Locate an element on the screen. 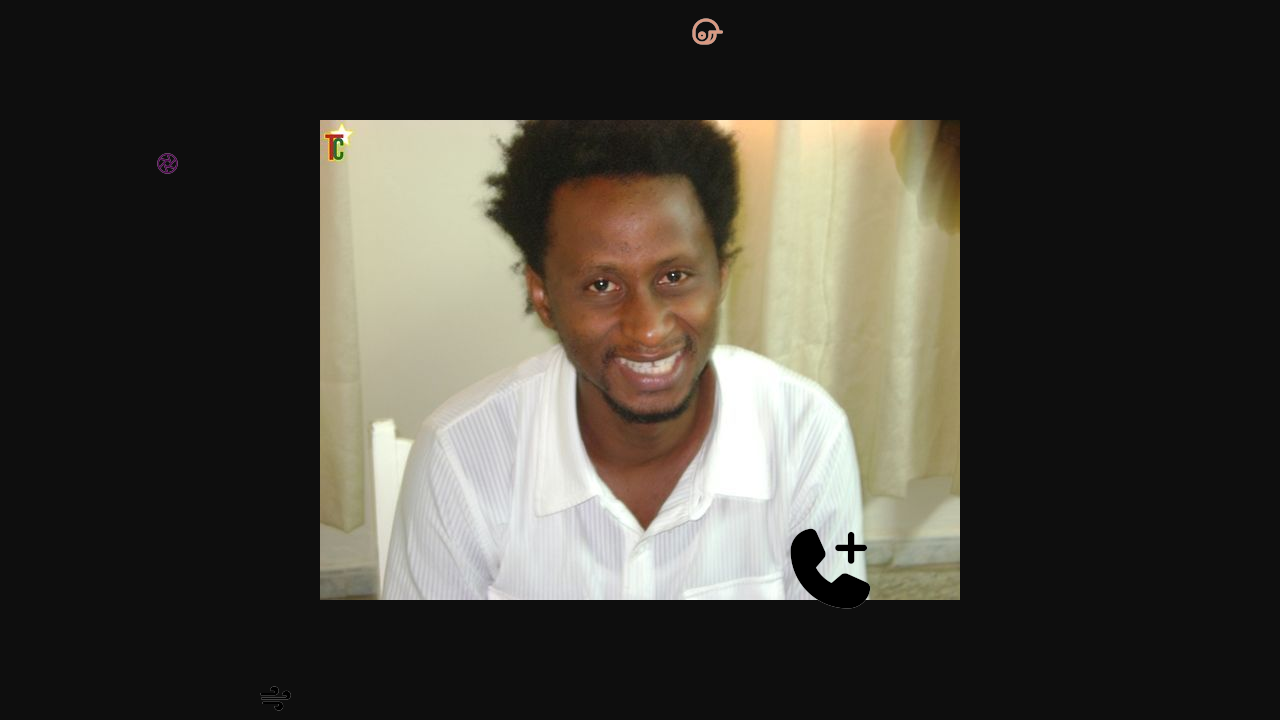 The image size is (1280, 720). adjust camera aperture settings is located at coordinates (167, 163).